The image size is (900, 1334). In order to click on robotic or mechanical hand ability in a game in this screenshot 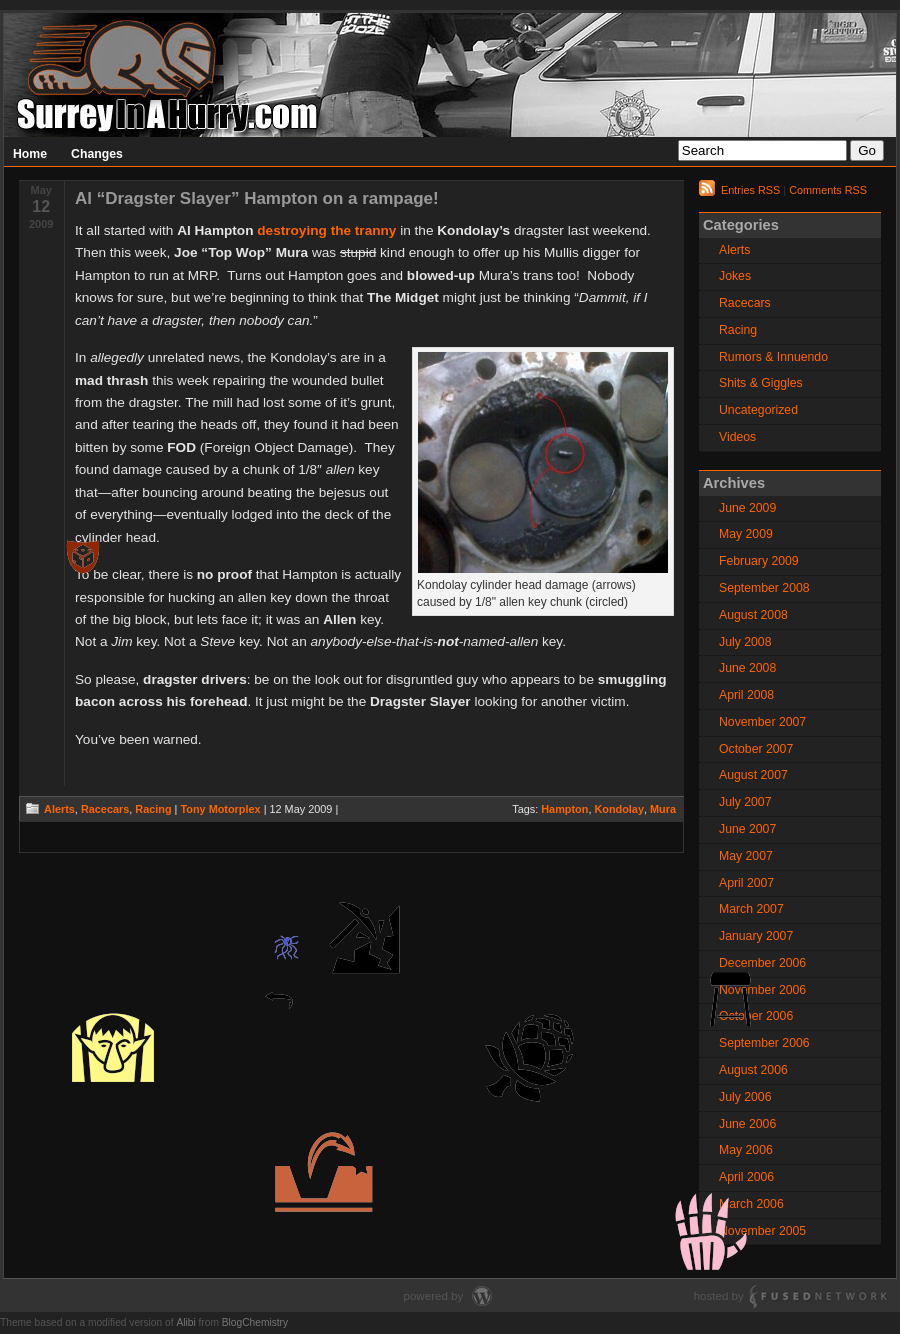, I will do `click(707, 1231)`.